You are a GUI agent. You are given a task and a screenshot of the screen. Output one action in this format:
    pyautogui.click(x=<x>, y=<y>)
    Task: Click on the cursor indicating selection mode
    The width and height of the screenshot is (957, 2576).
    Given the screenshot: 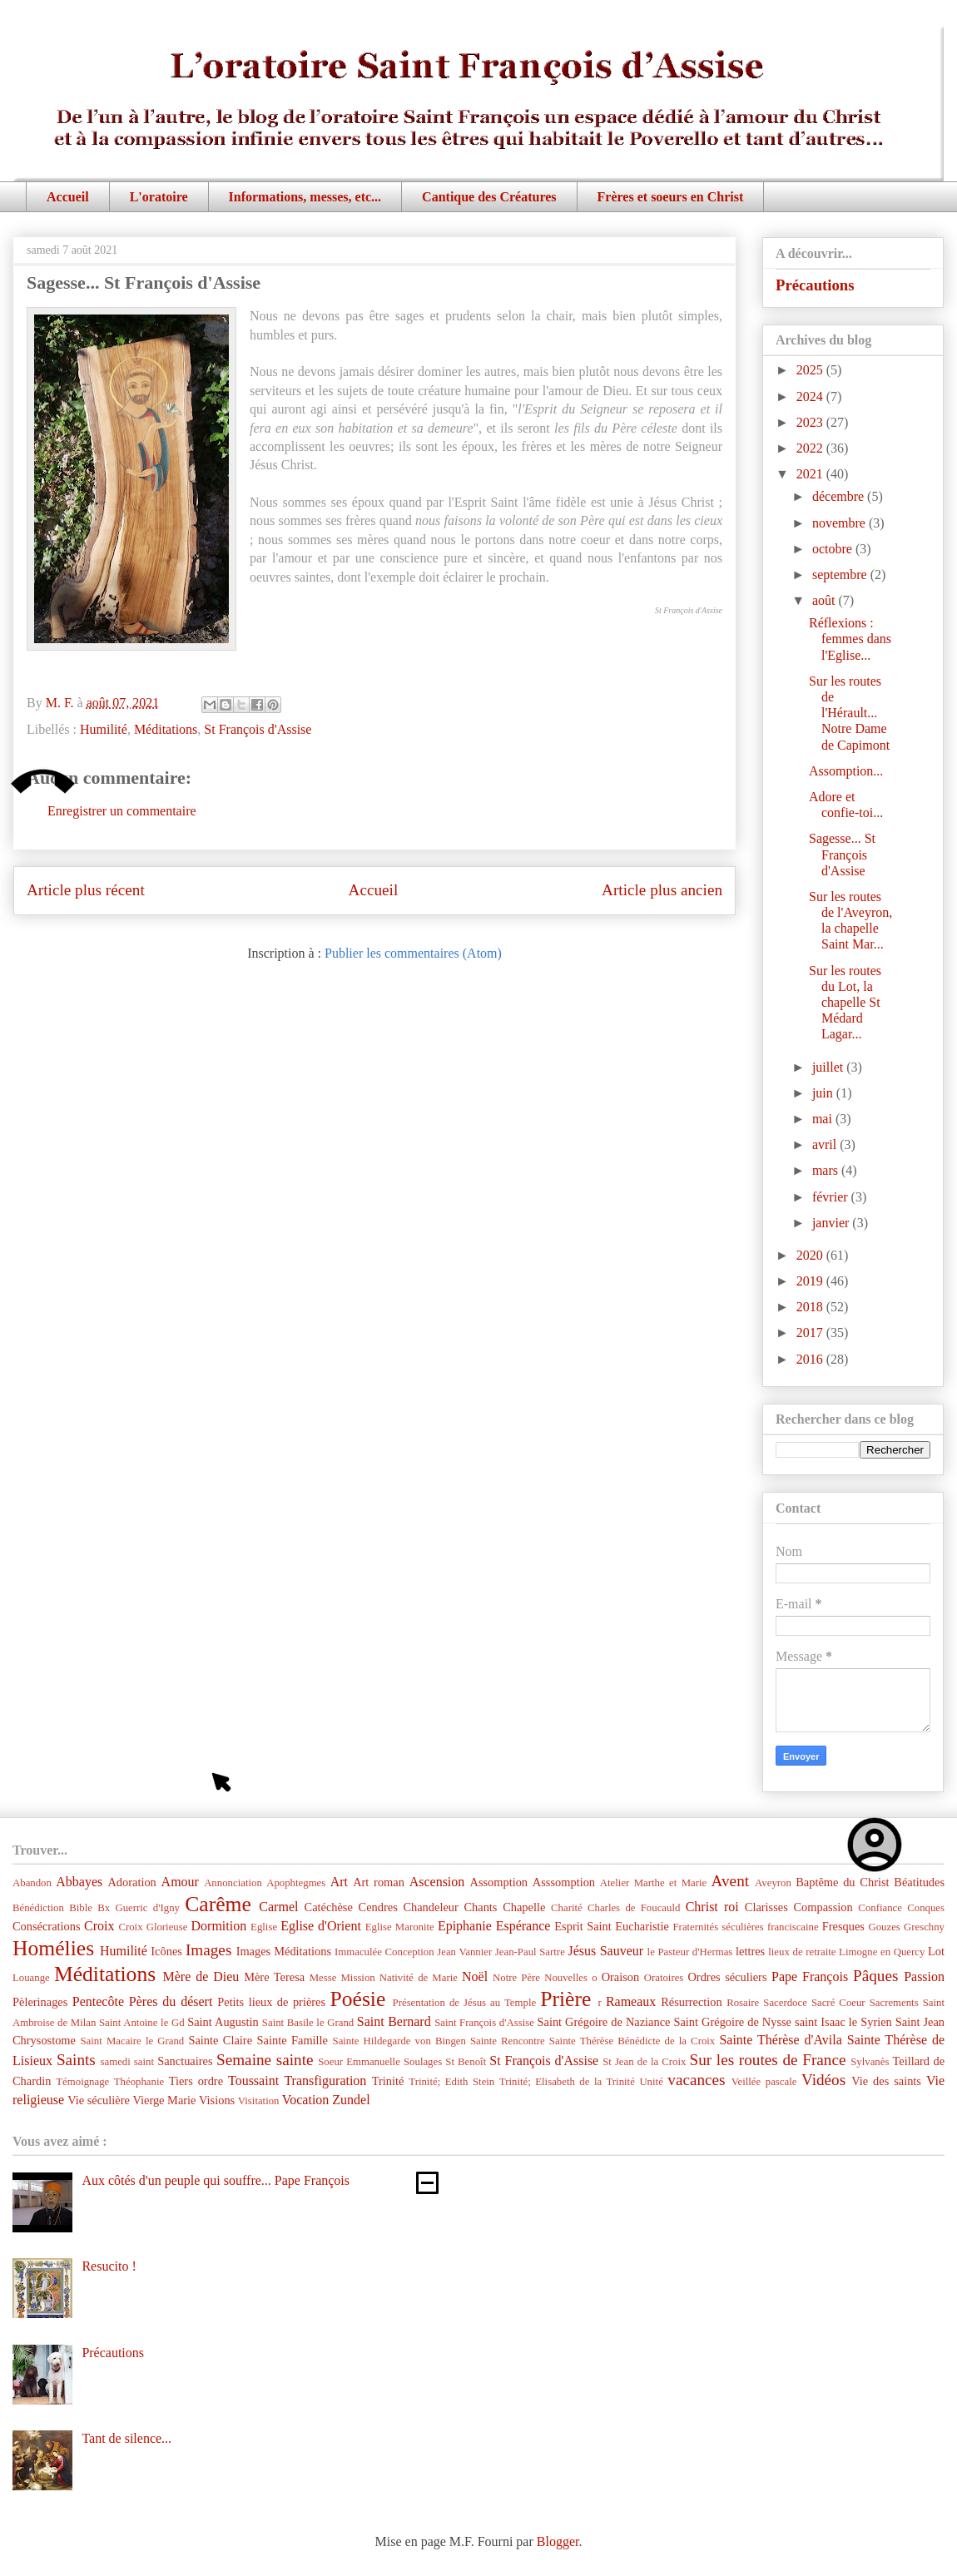 What is the action you would take?
    pyautogui.click(x=221, y=1782)
    